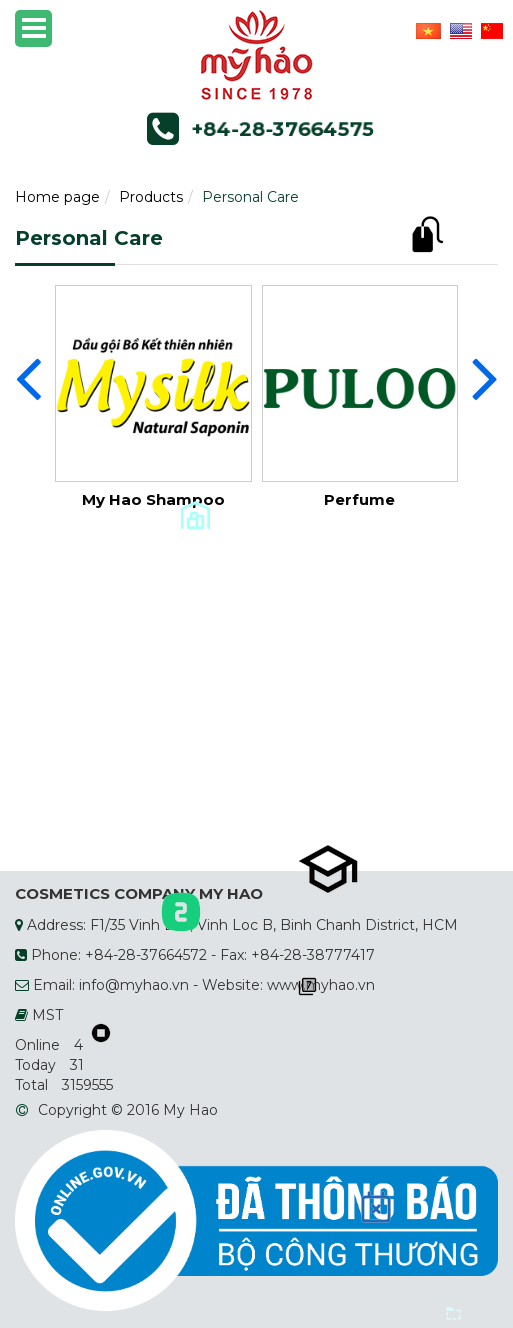 This screenshot has height=1328, width=513. What do you see at coordinates (195, 514) in the screenshot?
I see `access warehouse inventory` at bounding box center [195, 514].